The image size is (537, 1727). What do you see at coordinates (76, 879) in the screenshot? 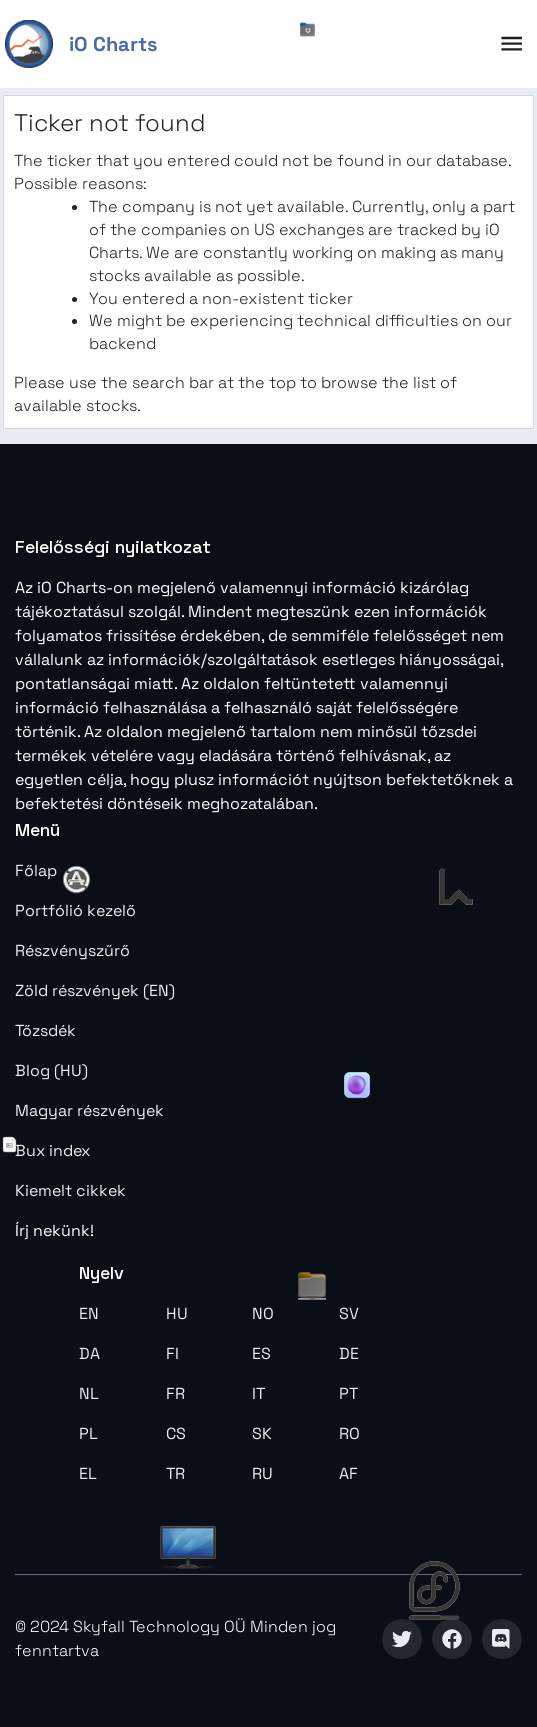
I see `check for system software updates` at bounding box center [76, 879].